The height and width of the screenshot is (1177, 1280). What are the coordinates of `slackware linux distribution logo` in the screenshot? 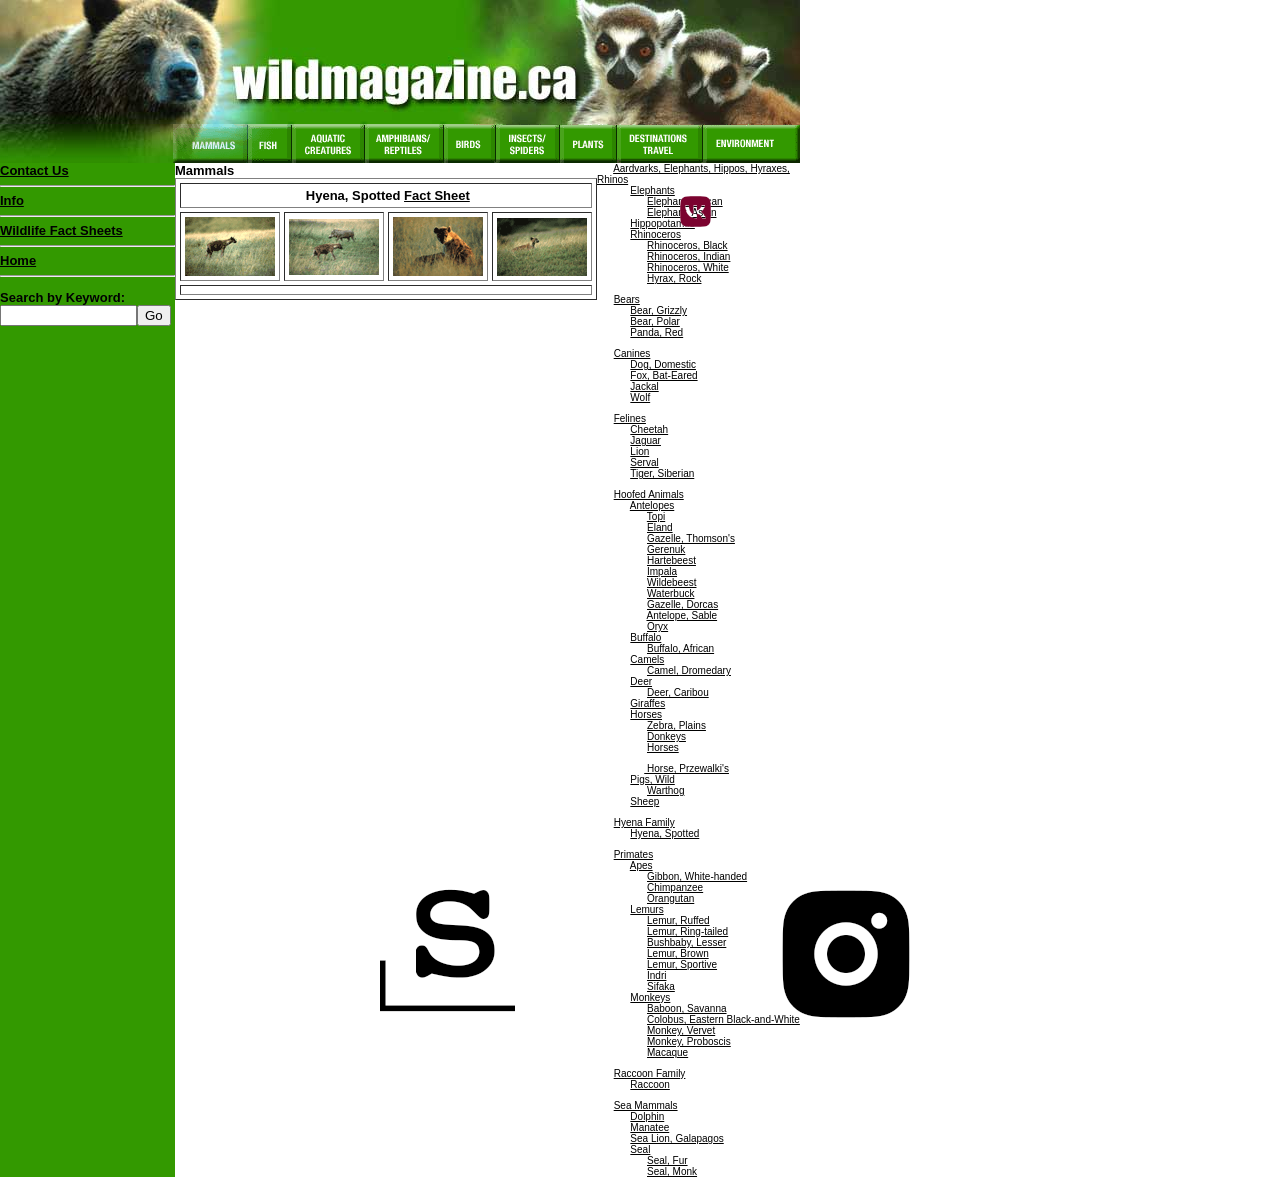 It's located at (447, 950).